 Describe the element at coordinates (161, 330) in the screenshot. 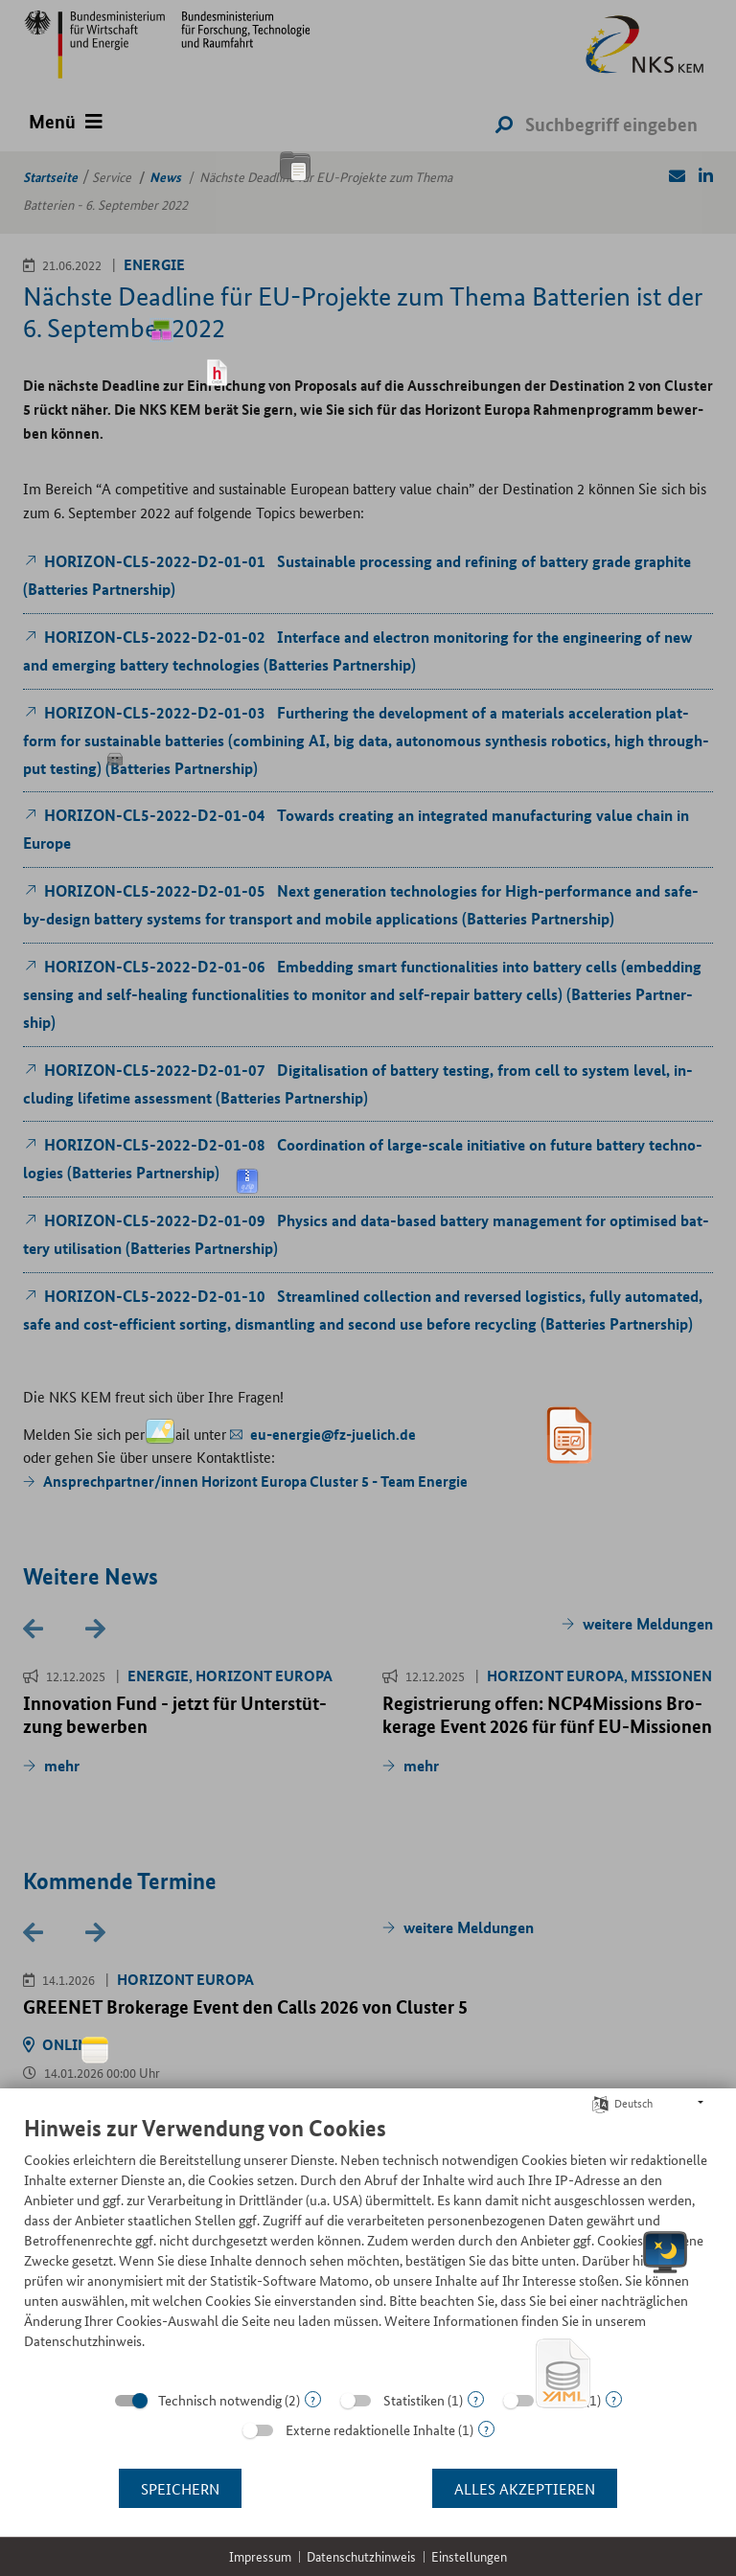

I see `select all items in the current view` at that location.